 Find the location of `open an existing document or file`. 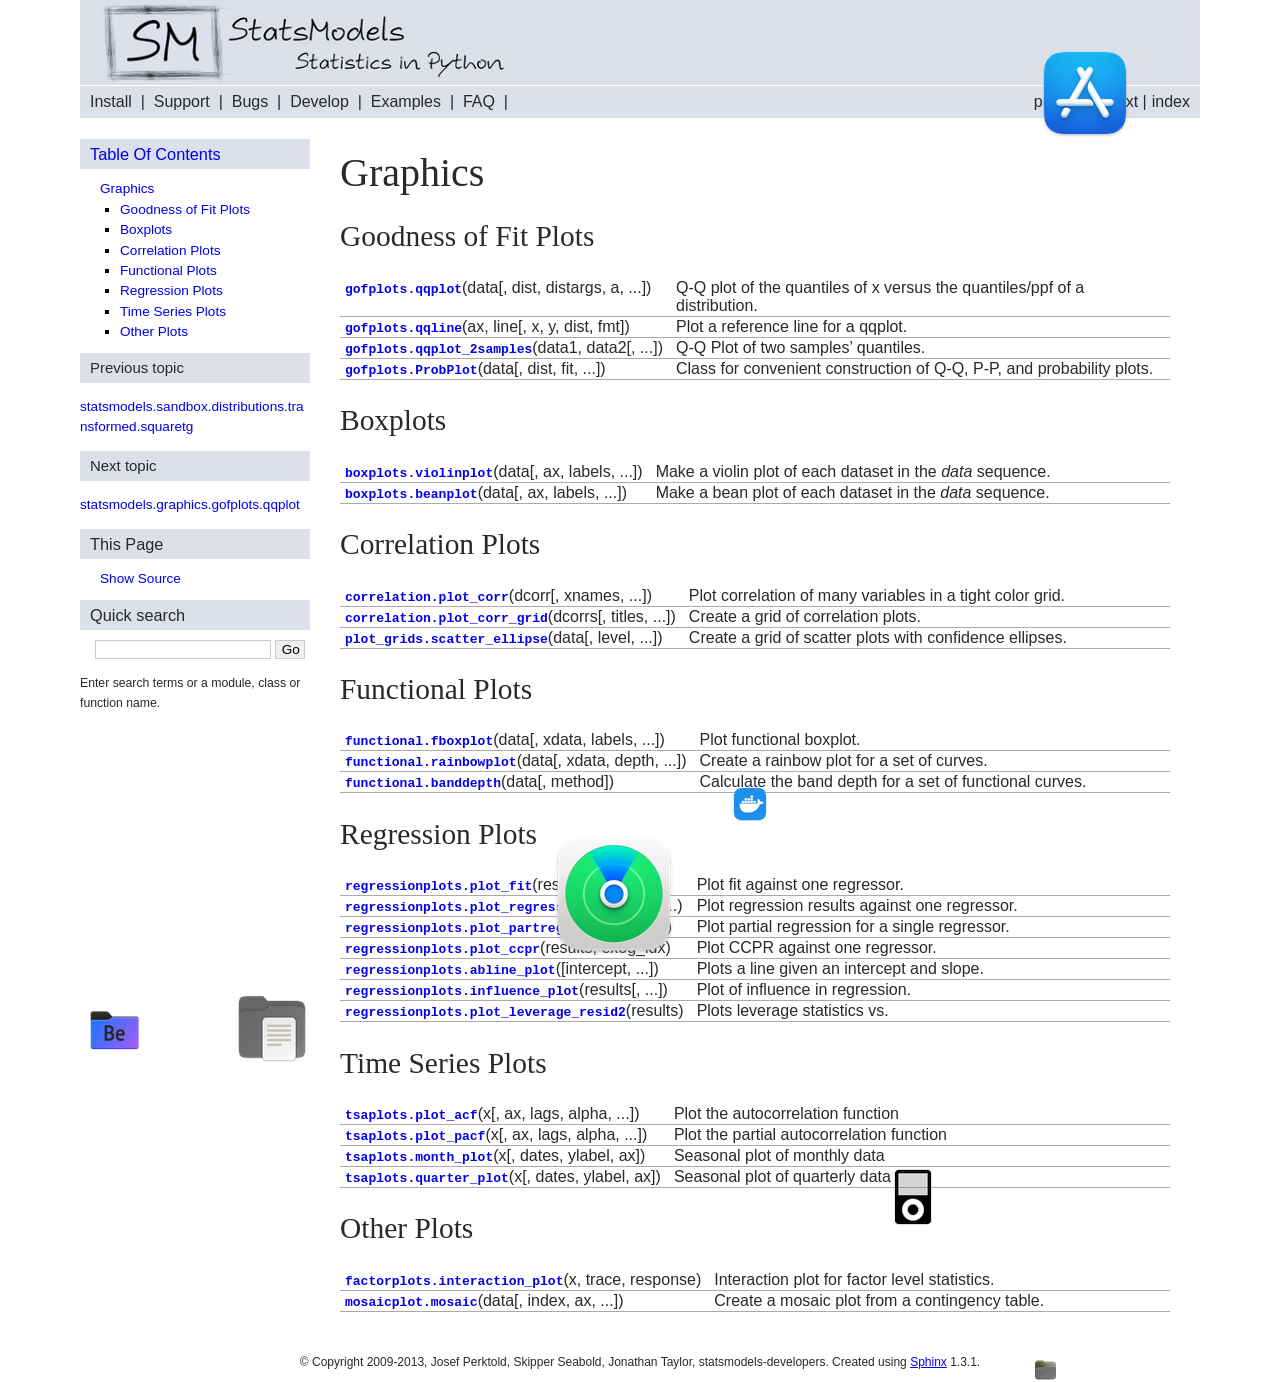

open an existing document or file is located at coordinates (272, 1027).